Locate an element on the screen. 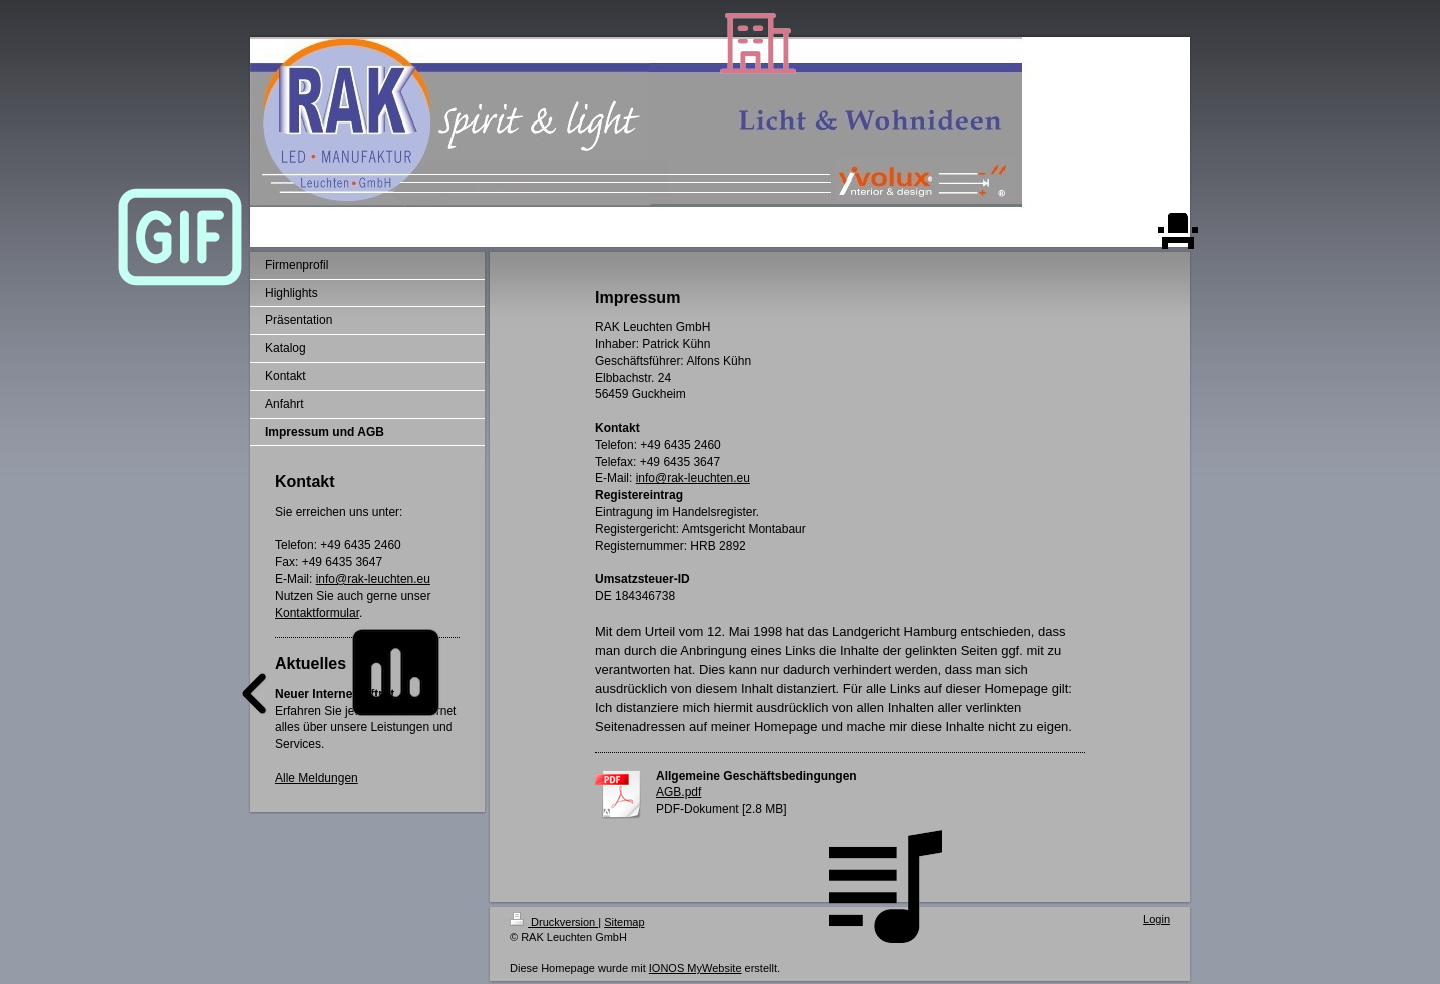 The height and width of the screenshot is (984, 1440). go back to the previous screen is located at coordinates (254, 693).